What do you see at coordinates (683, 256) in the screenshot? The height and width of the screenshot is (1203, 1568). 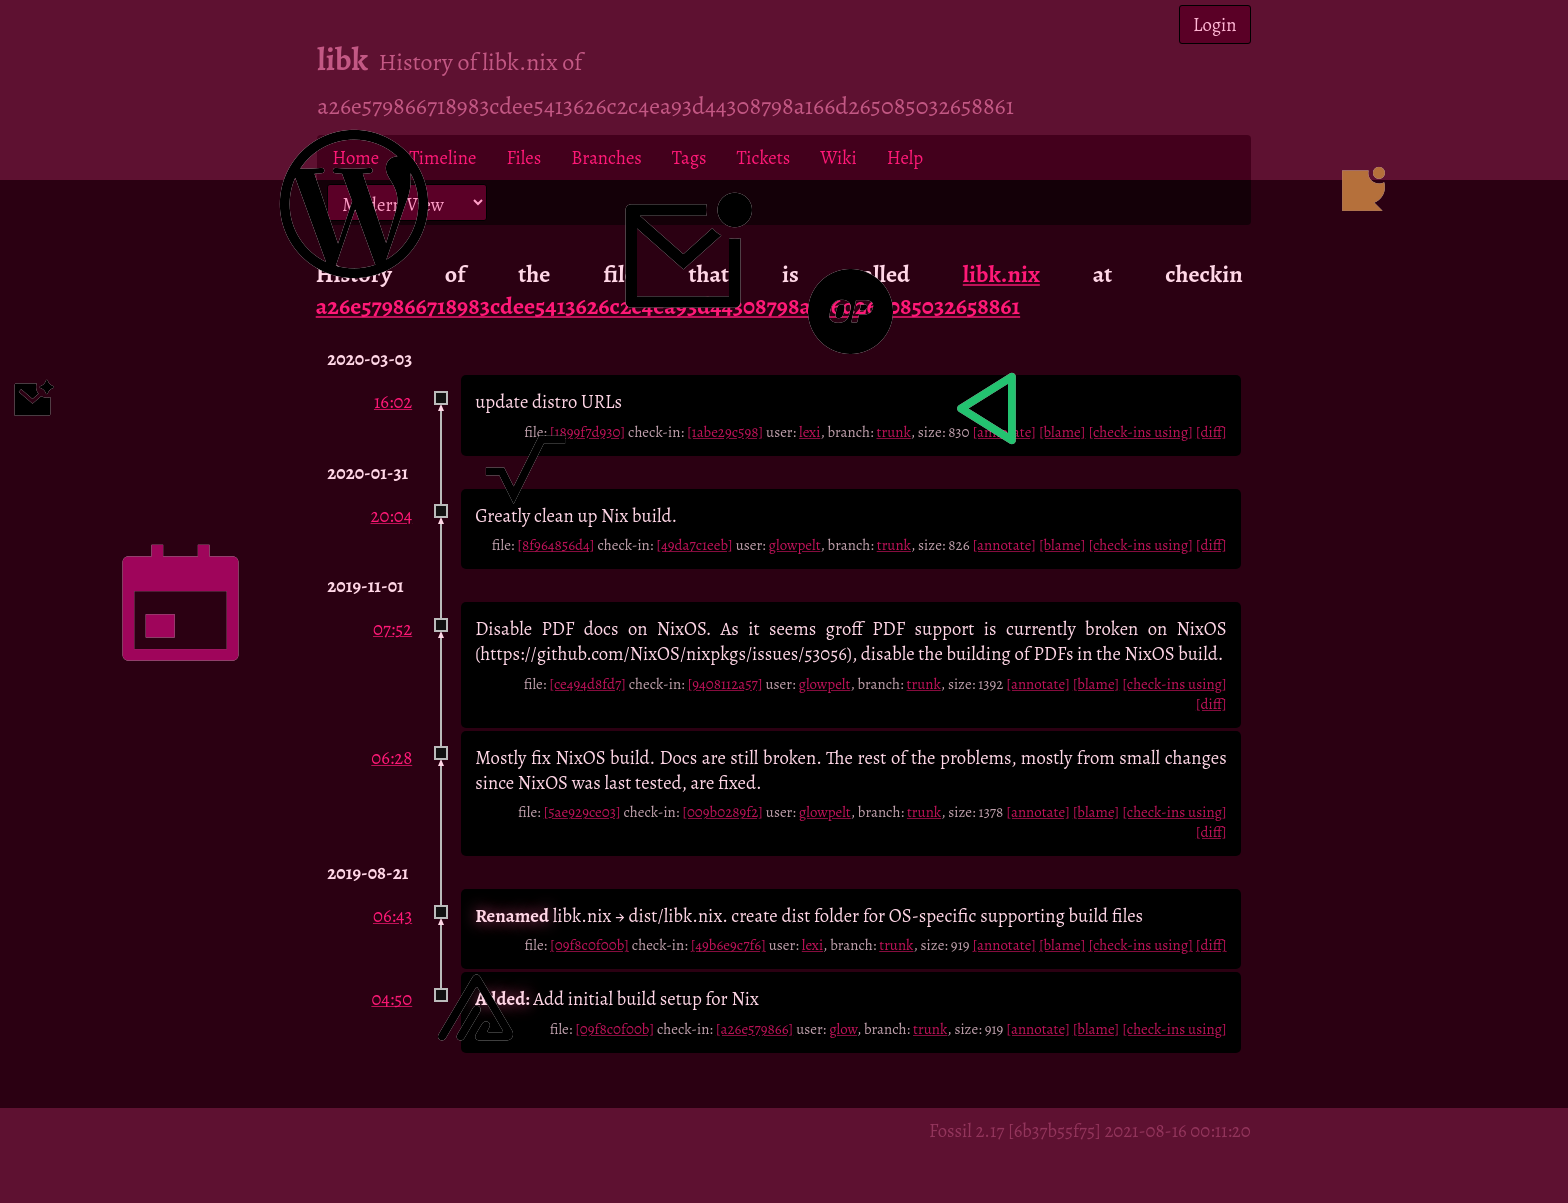 I see `indicates unread mail or messages` at bounding box center [683, 256].